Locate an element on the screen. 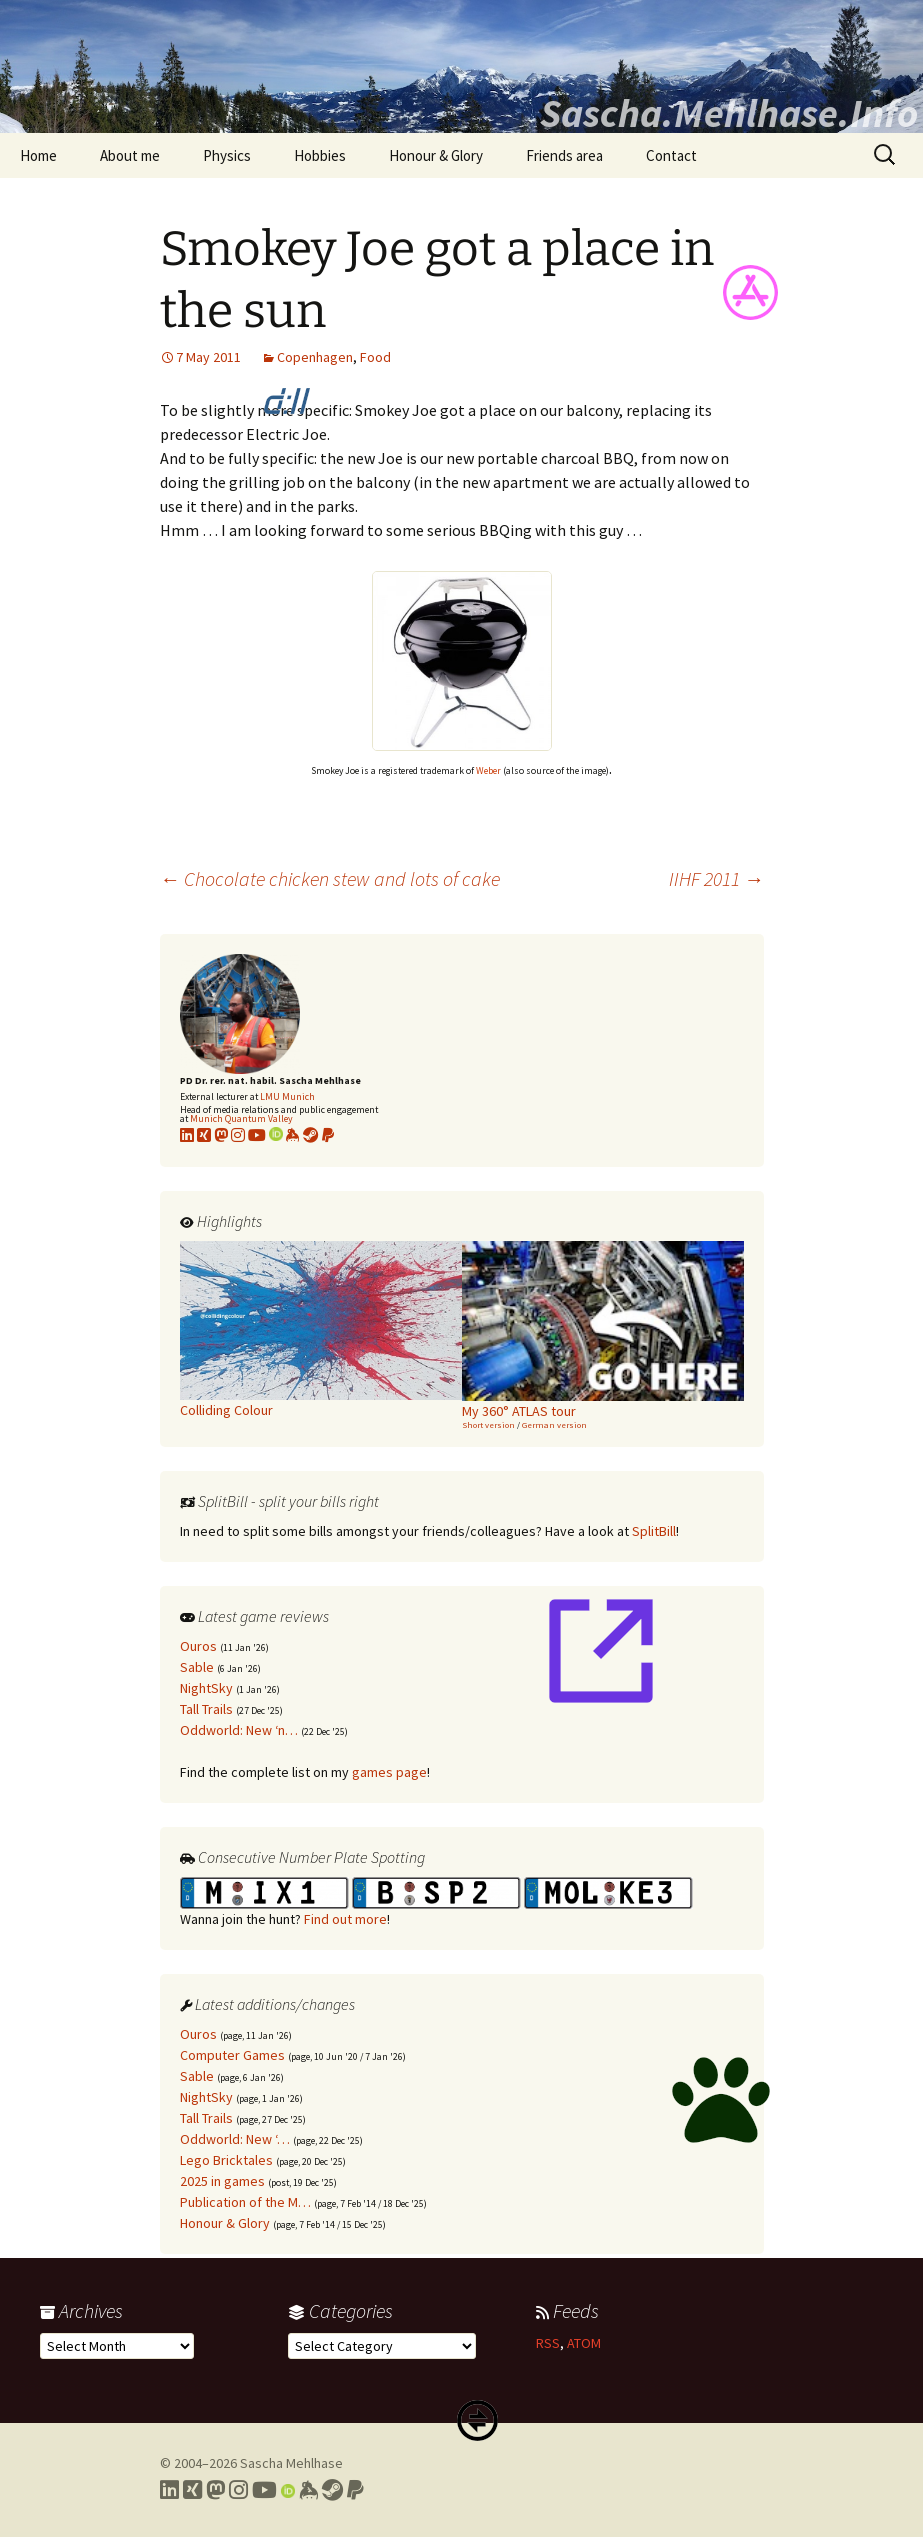 The image size is (923, 2537). cmplid brand logo is located at coordinates (287, 401).